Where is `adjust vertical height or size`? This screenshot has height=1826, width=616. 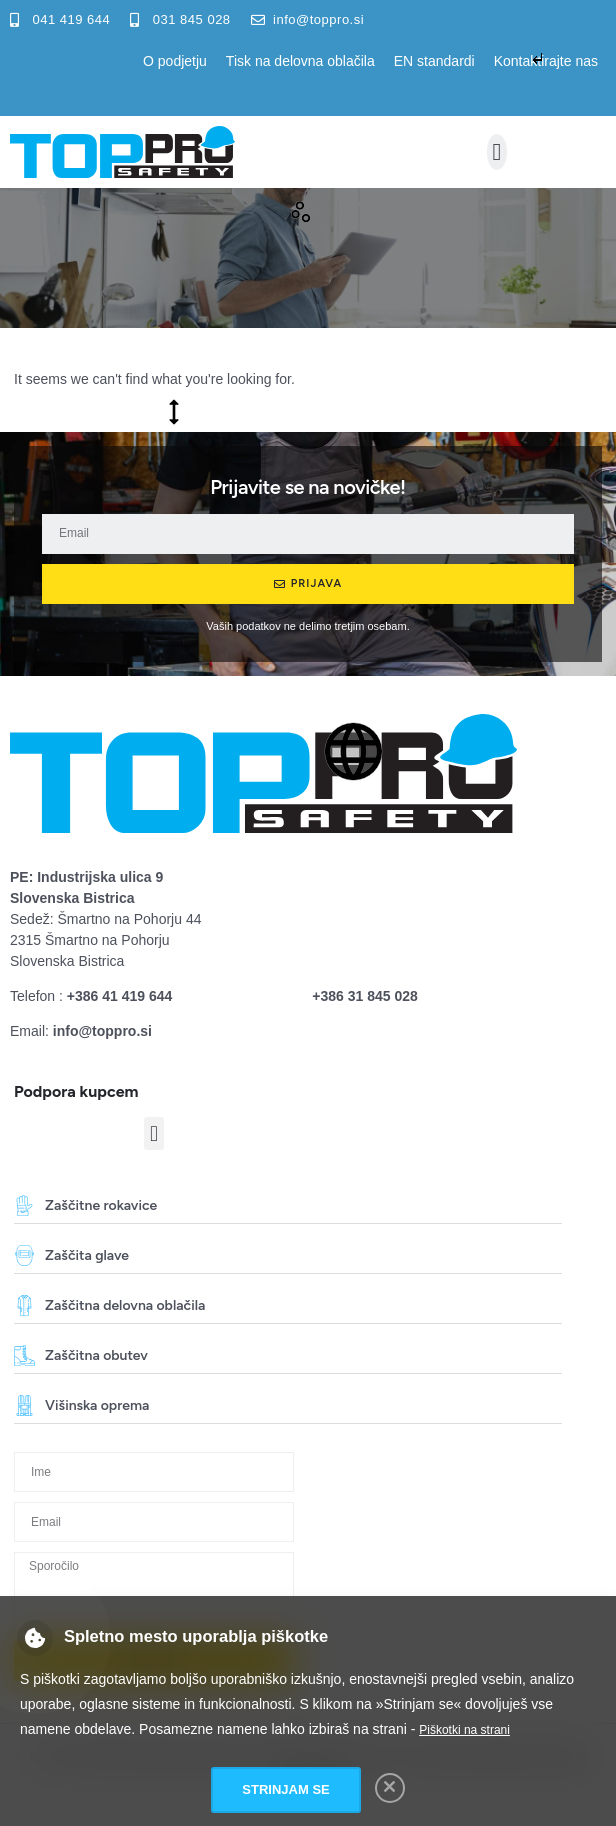 adjust vertical height or size is located at coordinates (174, 412).